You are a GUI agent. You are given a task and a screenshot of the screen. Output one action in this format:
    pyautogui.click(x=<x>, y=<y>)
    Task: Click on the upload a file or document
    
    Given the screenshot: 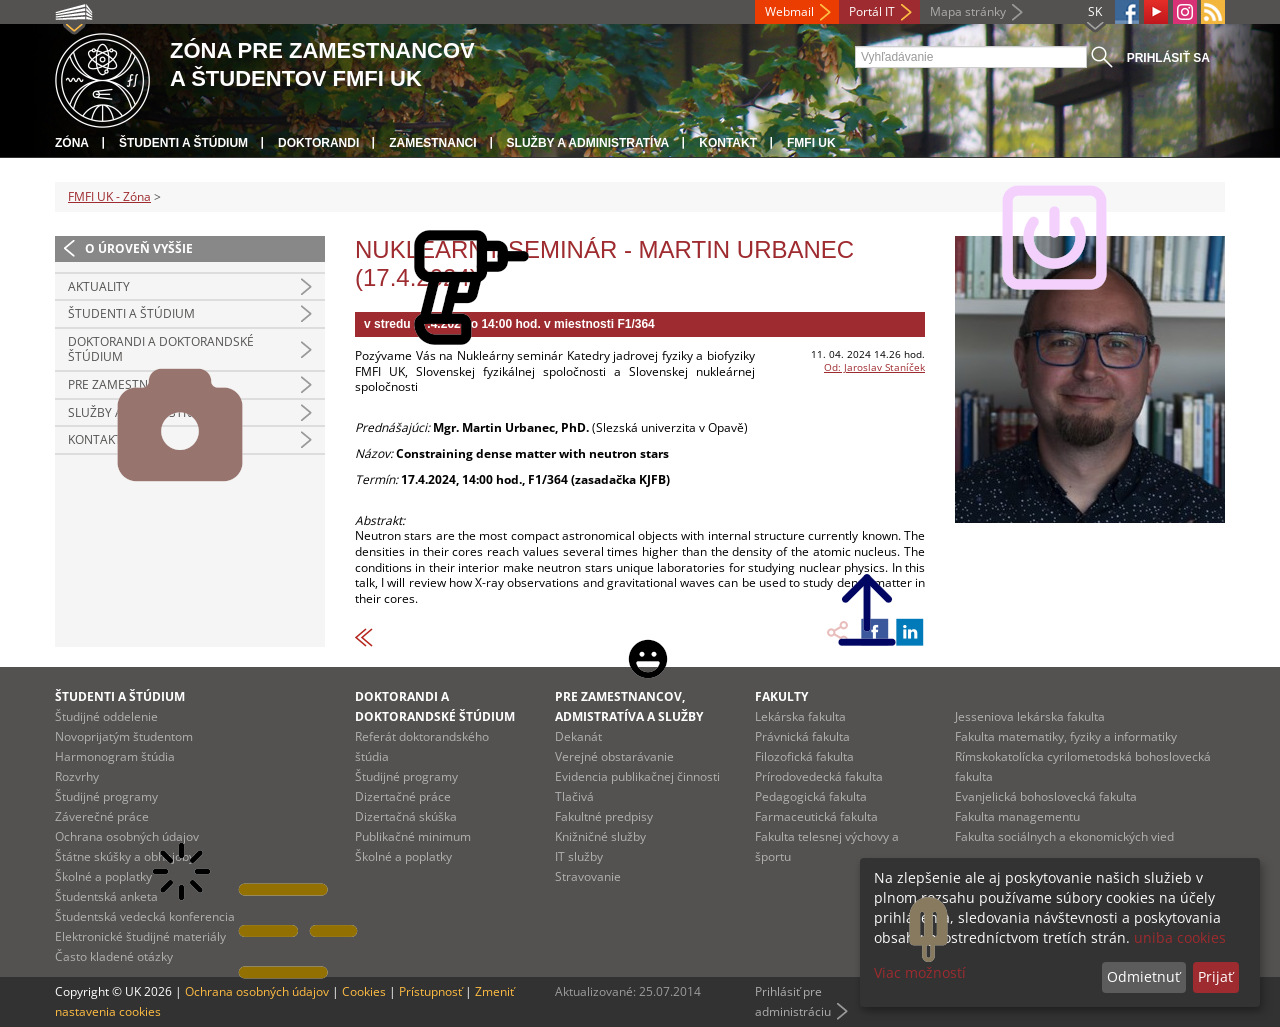 What is the action you would take?
    pyautogui.click(x=867, y=610)
    